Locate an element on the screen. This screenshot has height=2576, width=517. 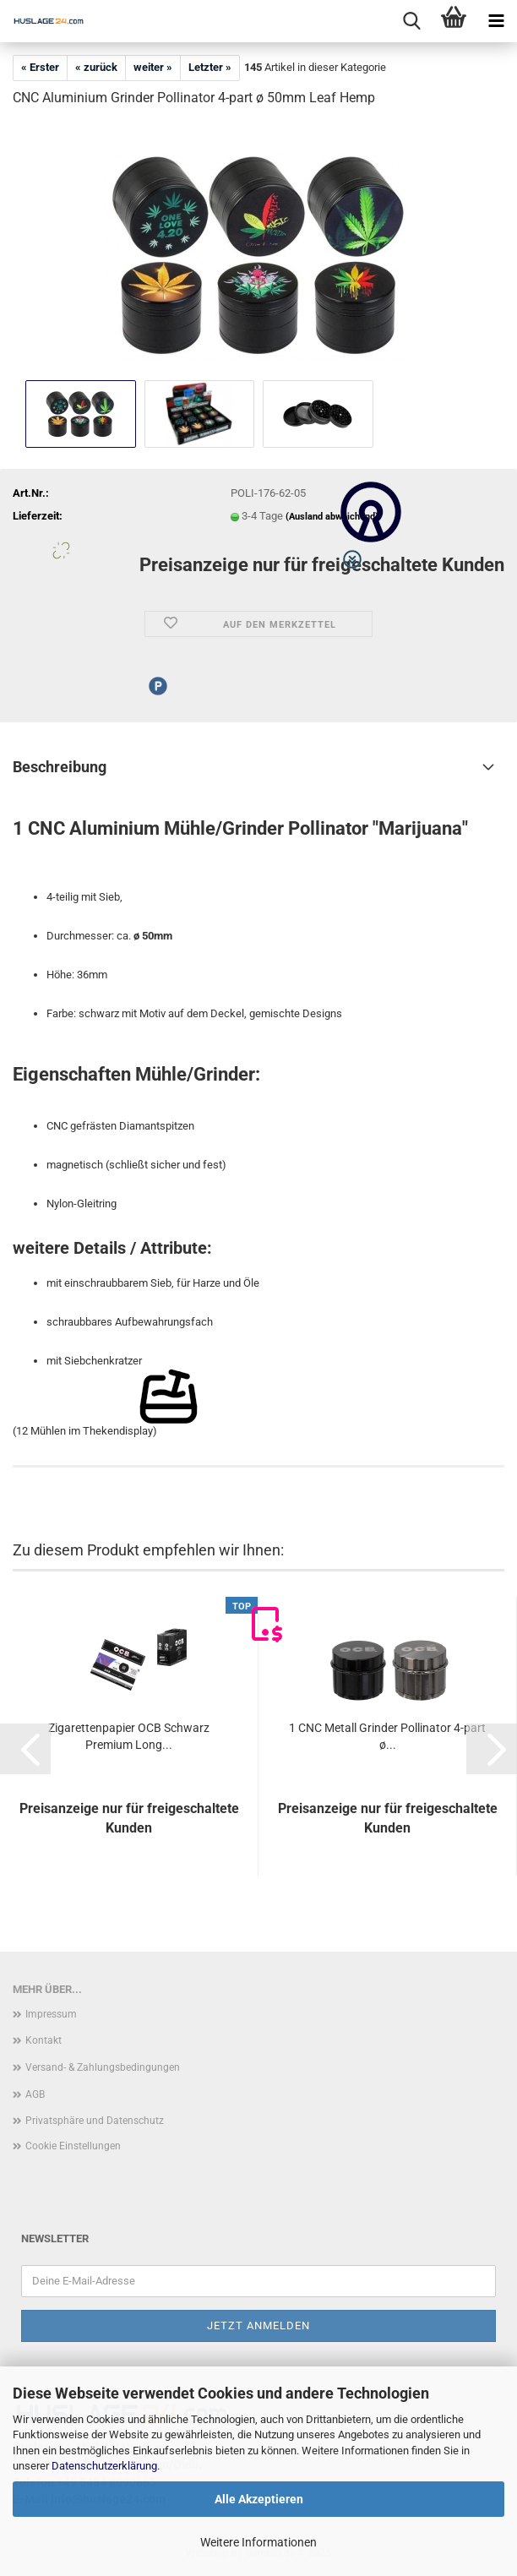
find nearby parking locations is located at coordinates (158, 686).